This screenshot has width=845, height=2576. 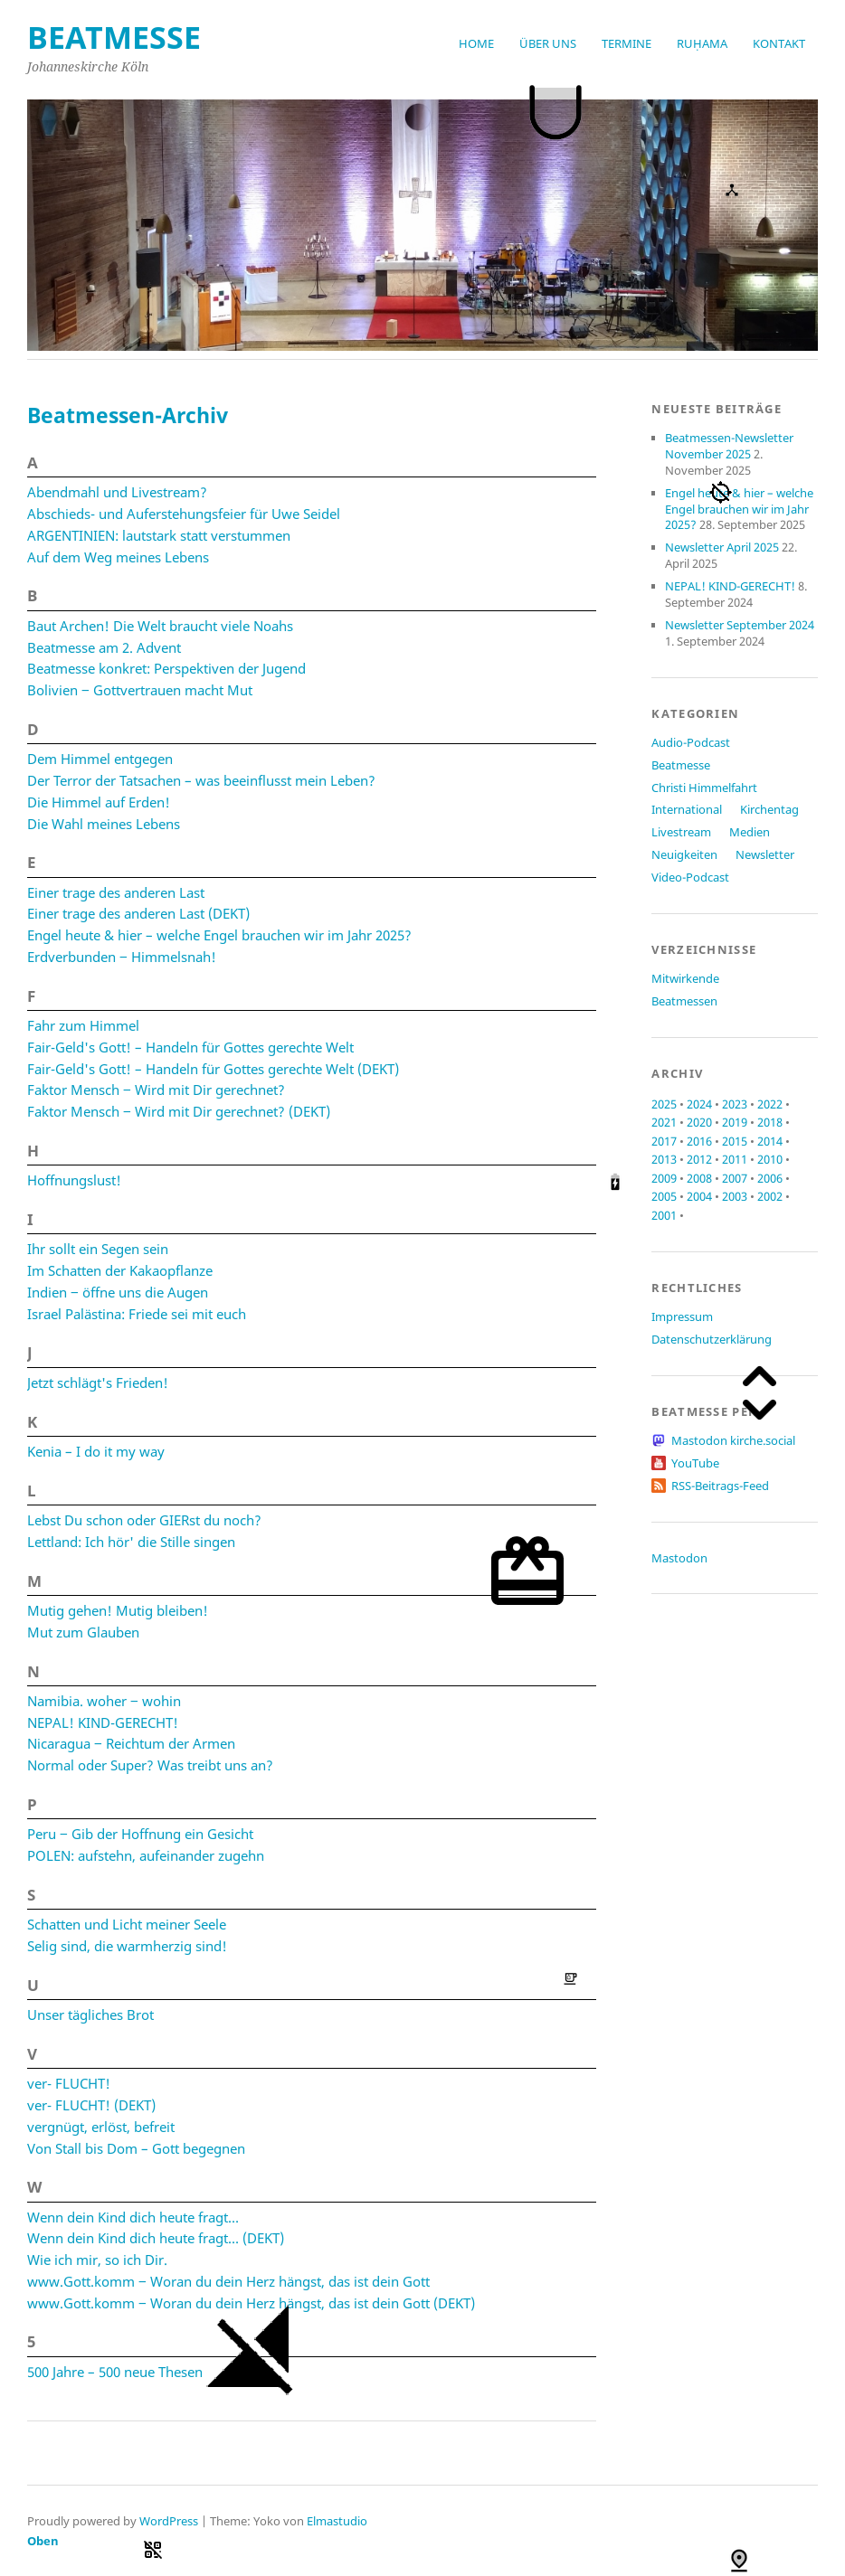 What do you see at coordinates (759, 1392) in the screenshot?
I see `expand or collapse a dropdown menu` at bounding box center [759, 1392].